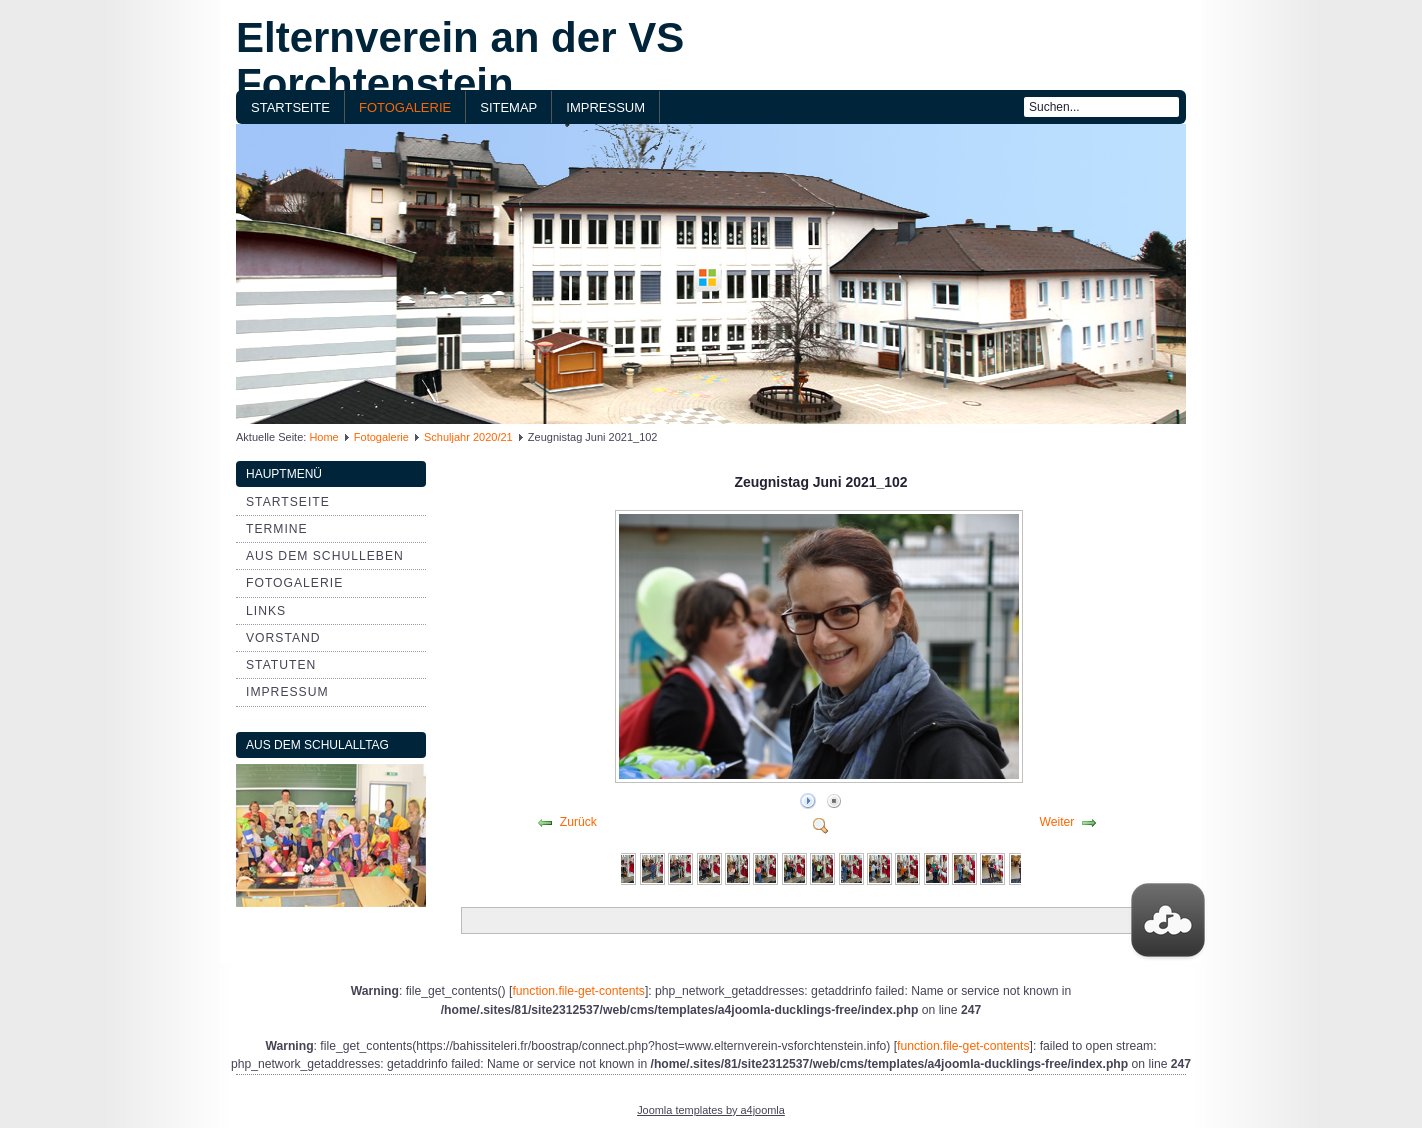 Image resolution: width=1422 pixels, height=1128 pixels. I want to click on open puddletag audio tag editor, so click(1168, 920).